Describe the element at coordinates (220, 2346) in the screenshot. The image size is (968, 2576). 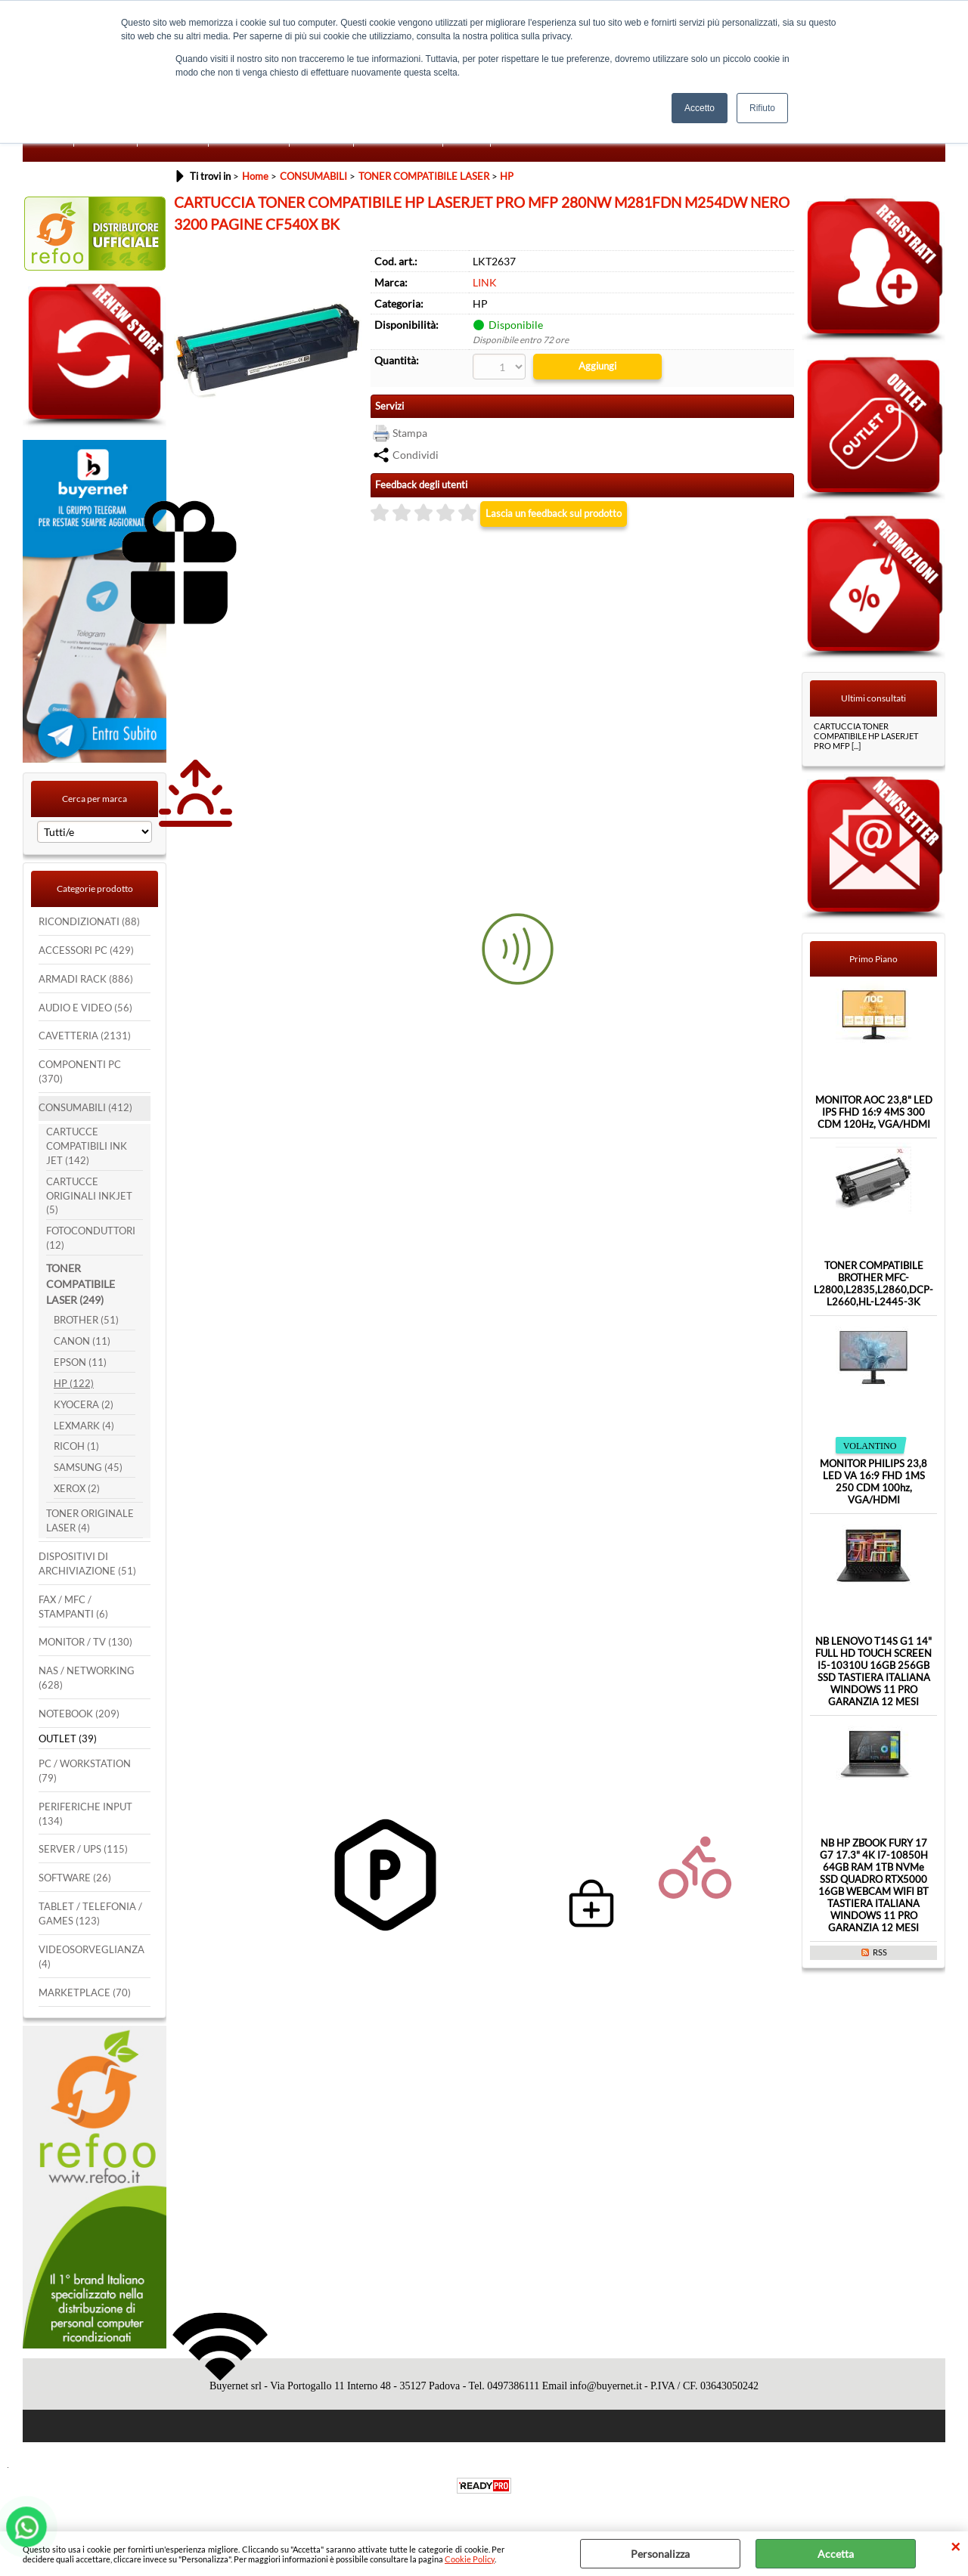
I see `indicates active wifi connection` at that location.